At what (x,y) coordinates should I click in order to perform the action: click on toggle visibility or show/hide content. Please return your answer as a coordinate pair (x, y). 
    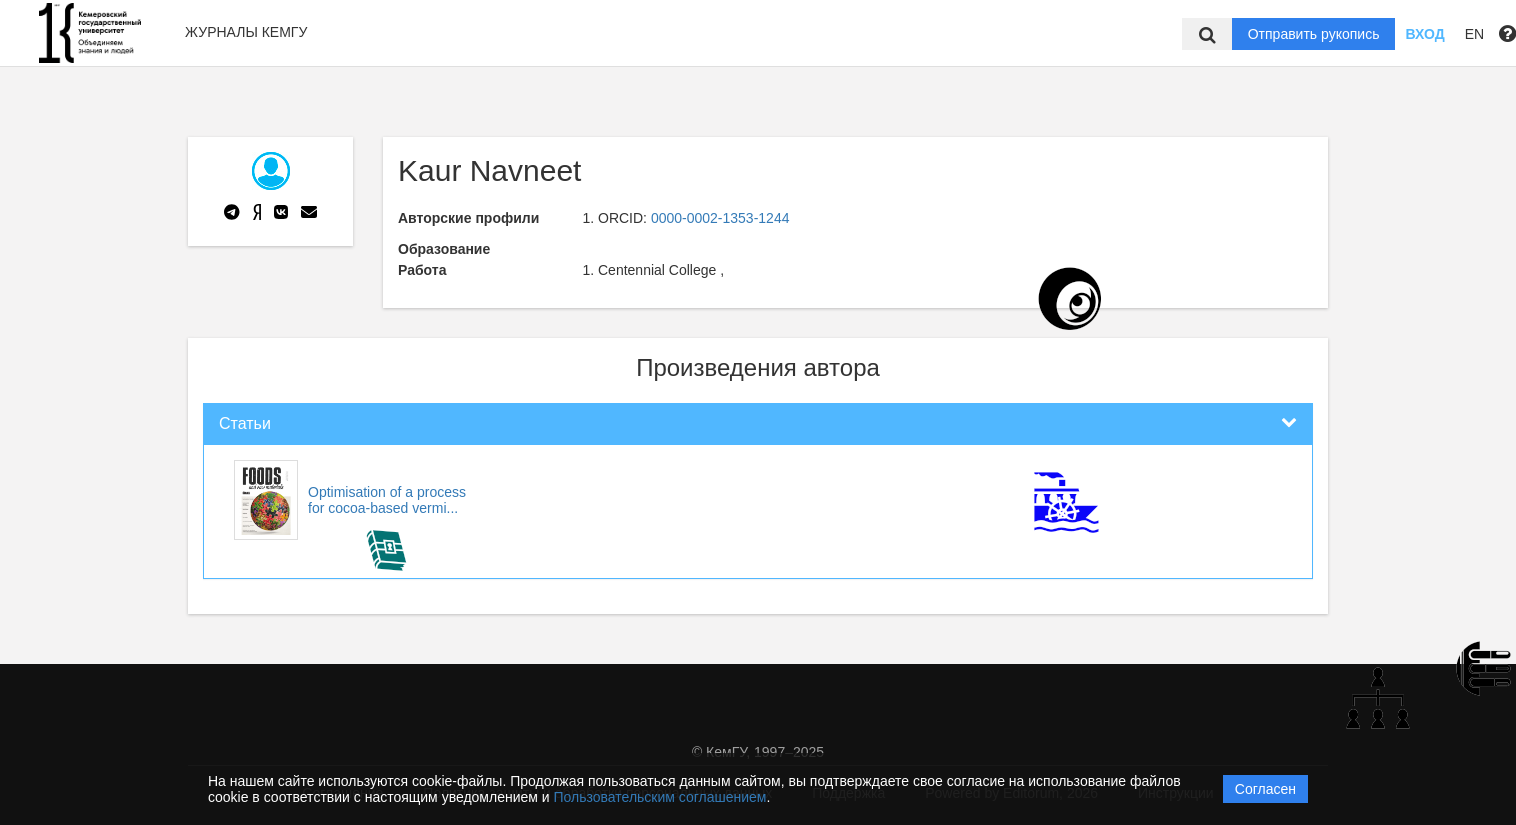
    Looking at the image, I should click on (1070, 299).